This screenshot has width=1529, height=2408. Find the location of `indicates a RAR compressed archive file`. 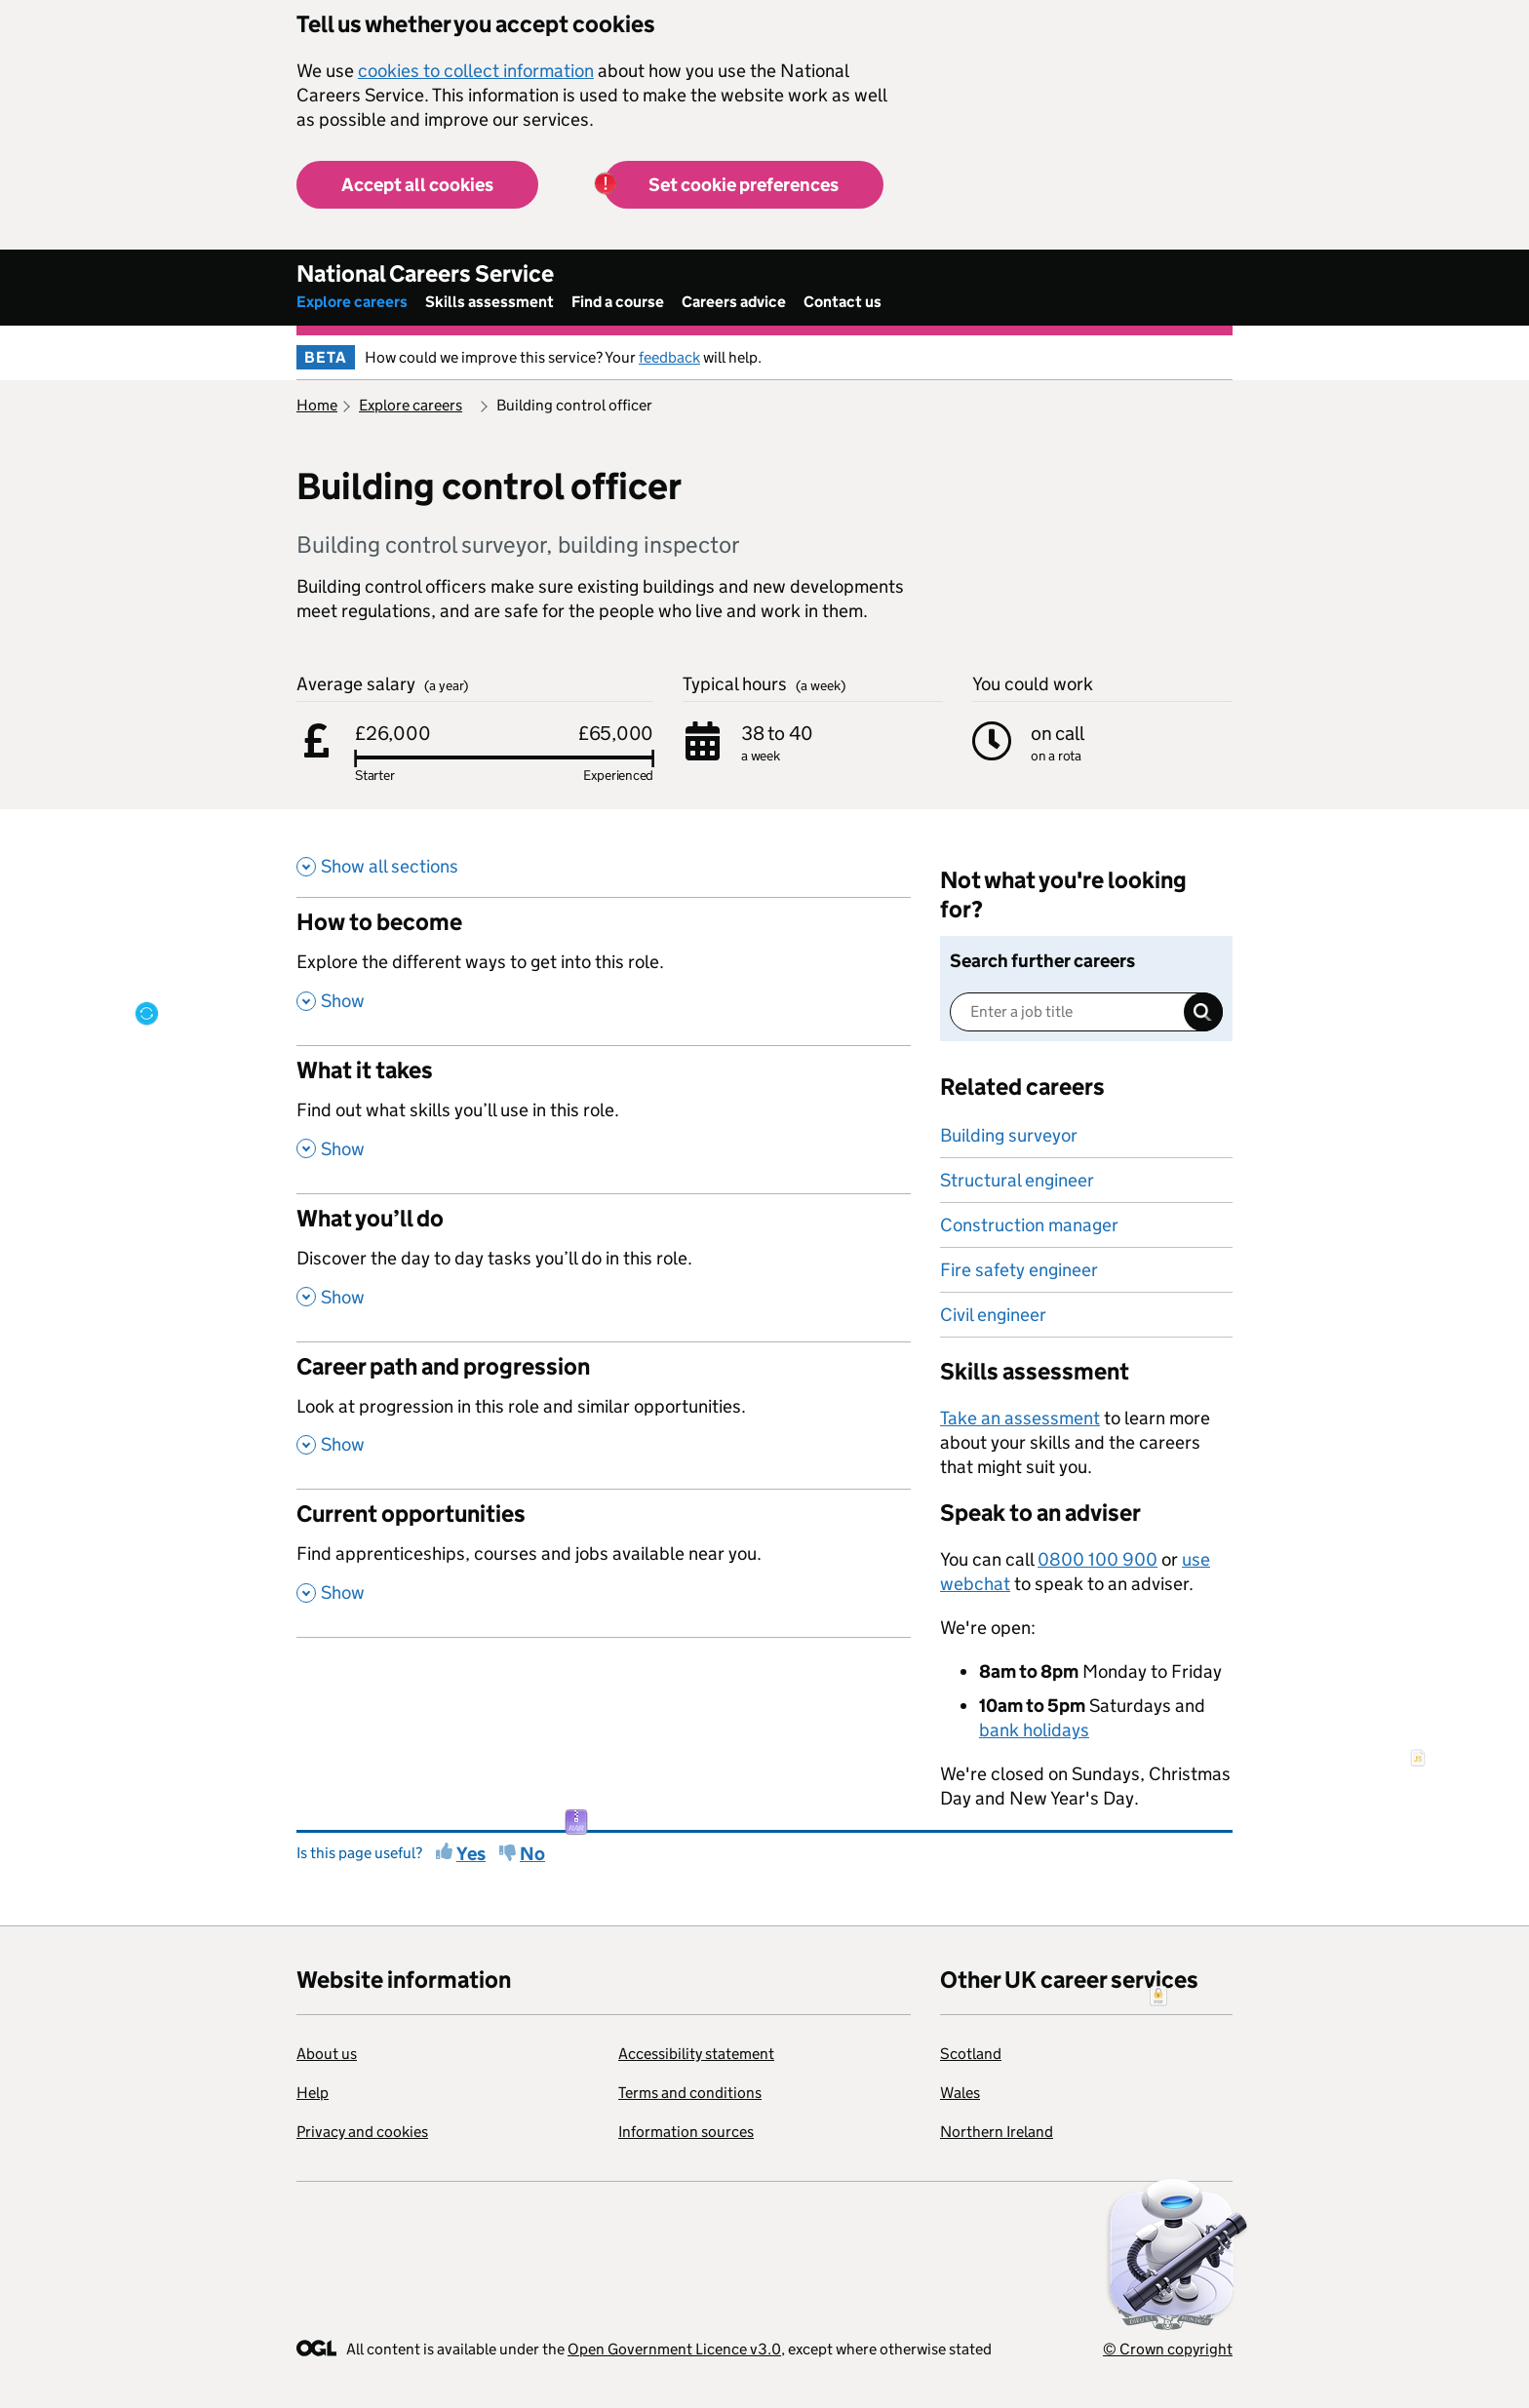

indicates a RAR compressed archive file is located at coordinates (576, 1822).